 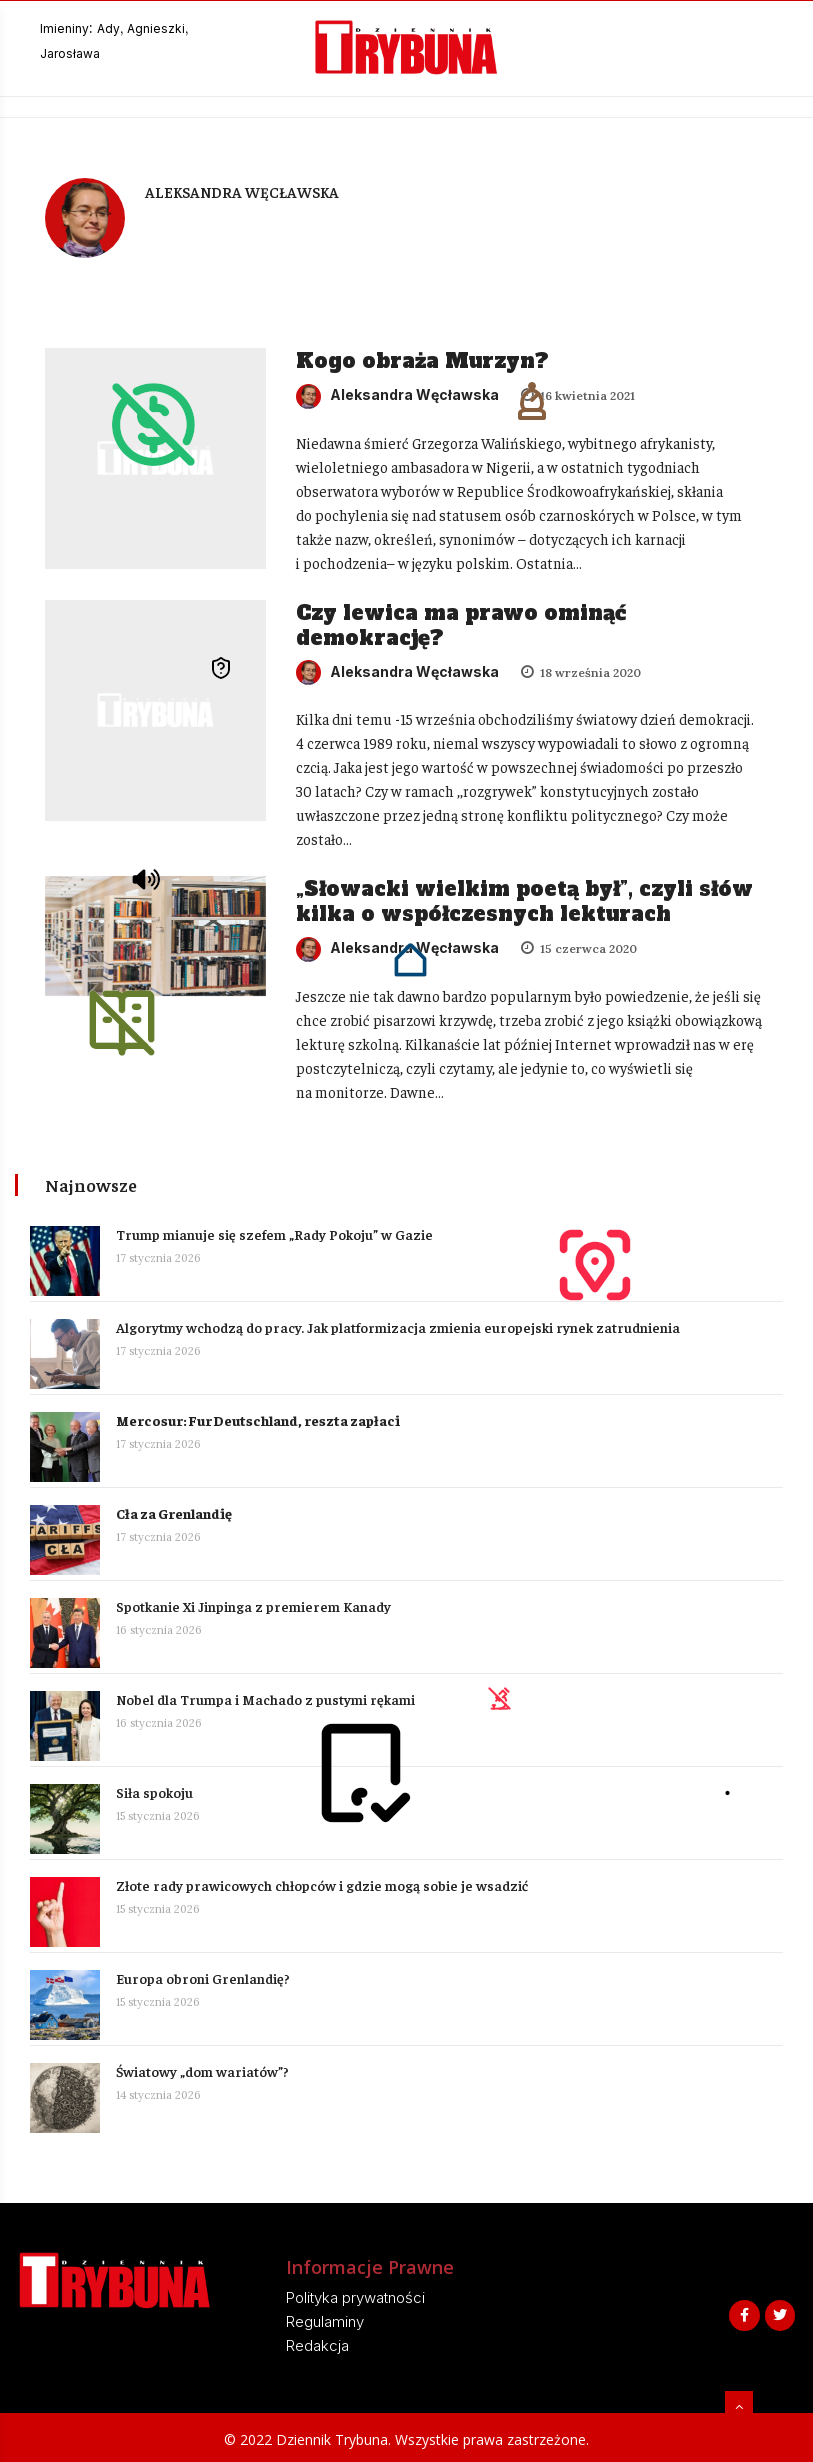 I want to click on increase audio volume, so click(x=145, y=879).